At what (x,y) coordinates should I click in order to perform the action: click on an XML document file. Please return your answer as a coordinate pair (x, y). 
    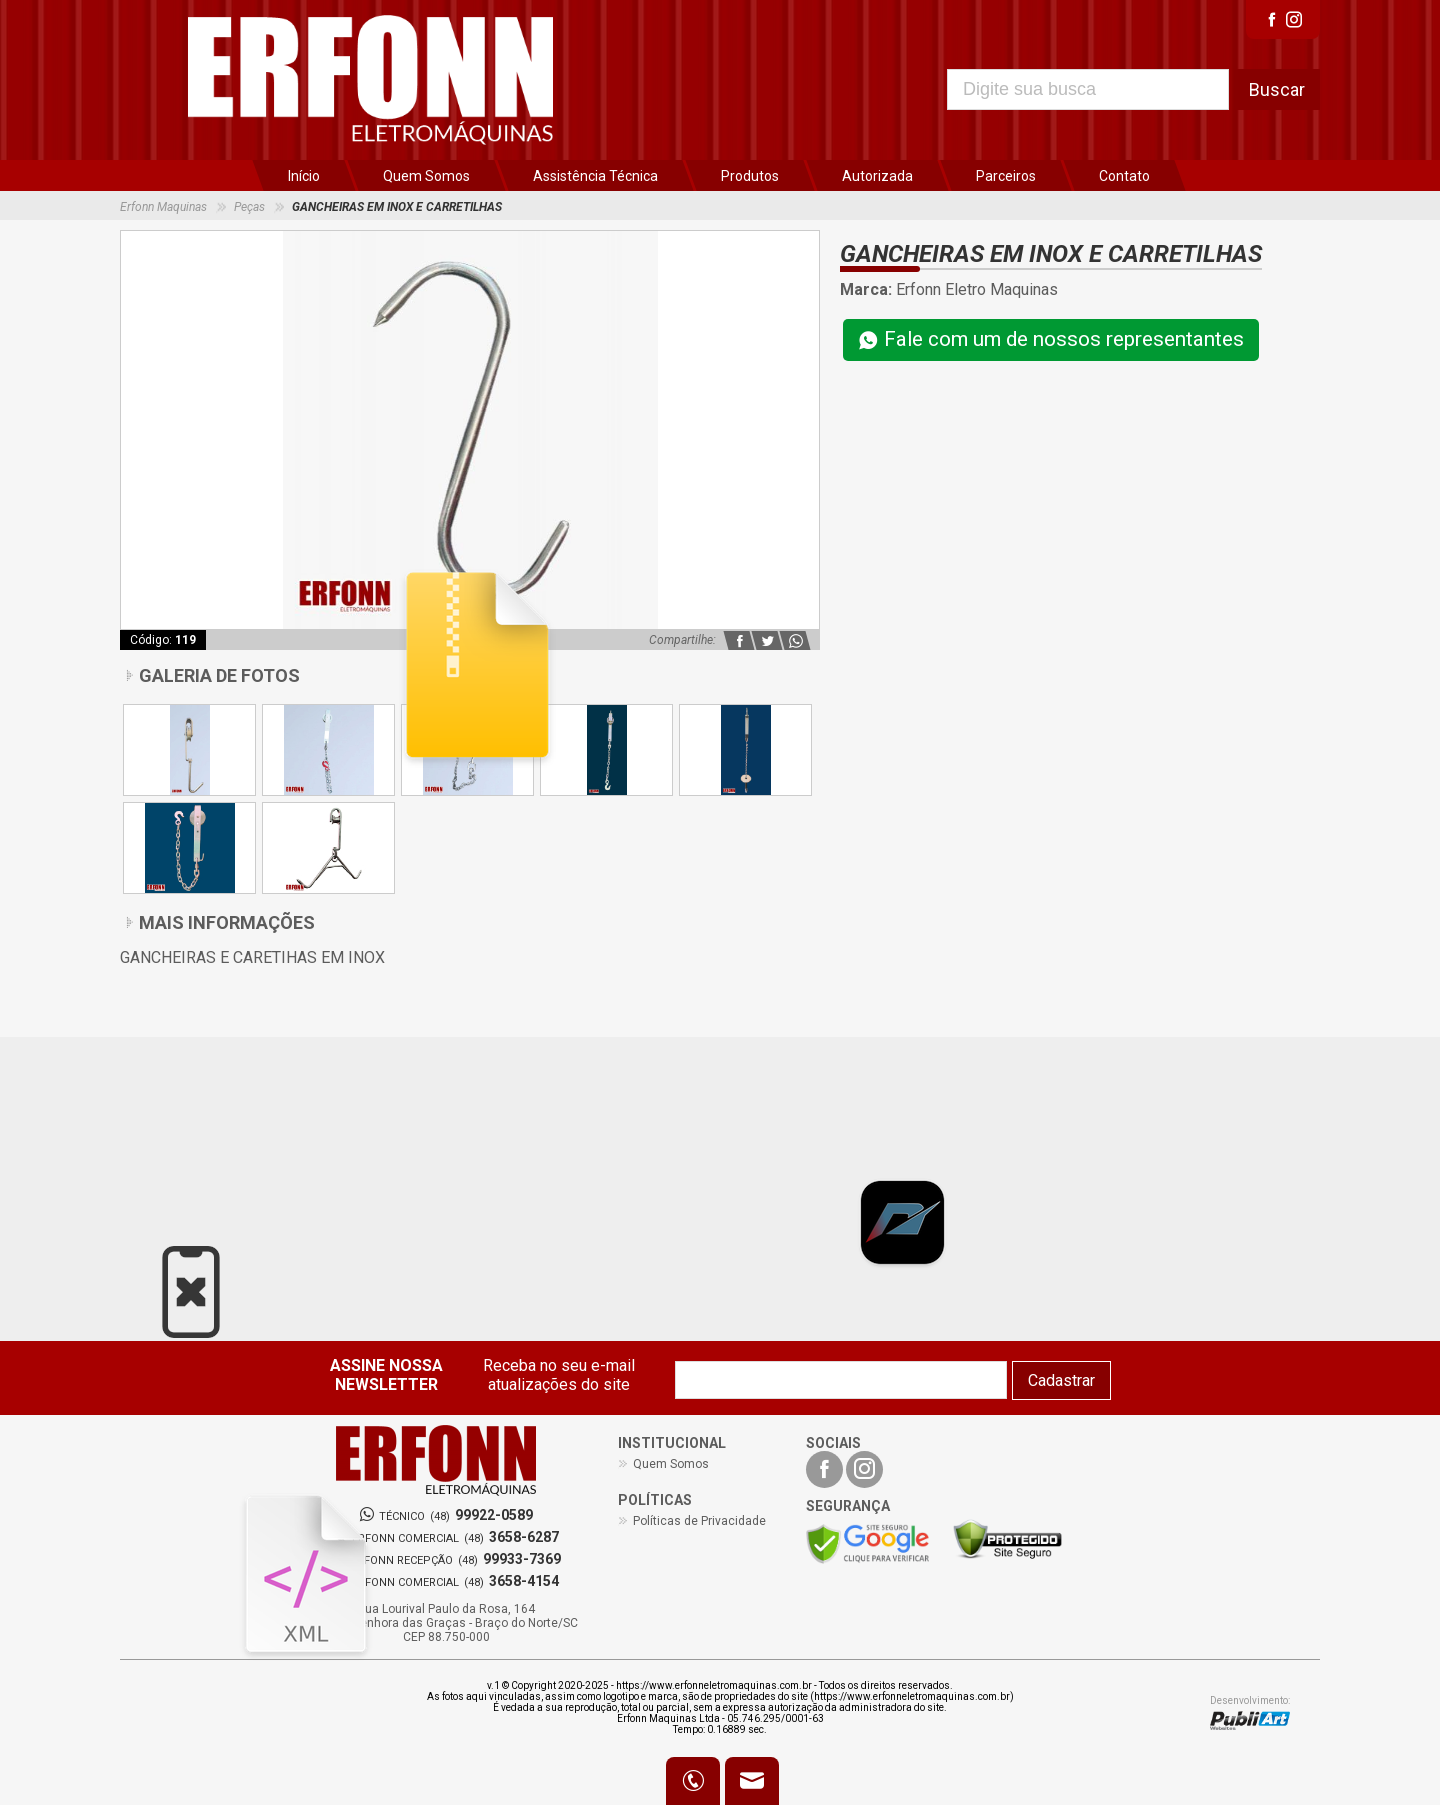
    Looking at the image, I should click on (306, 1577).